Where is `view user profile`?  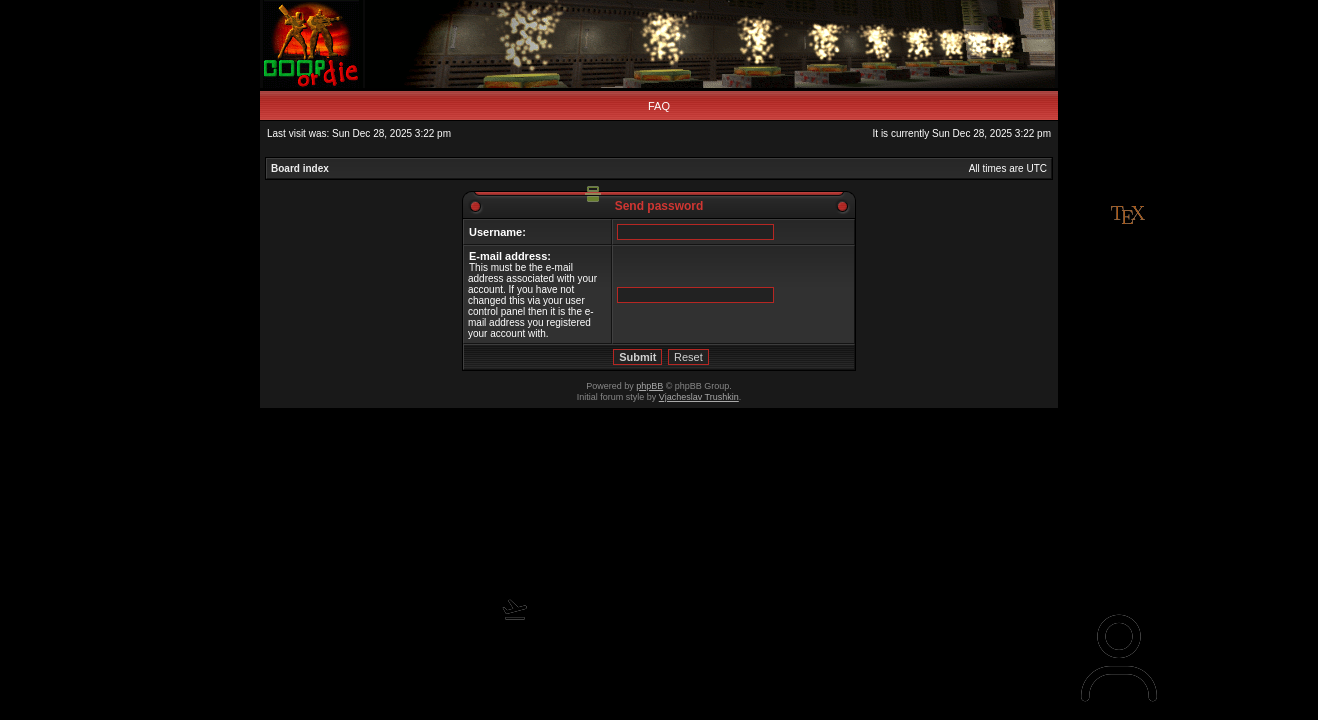 view user profile is located at coordinates (1119, 658).